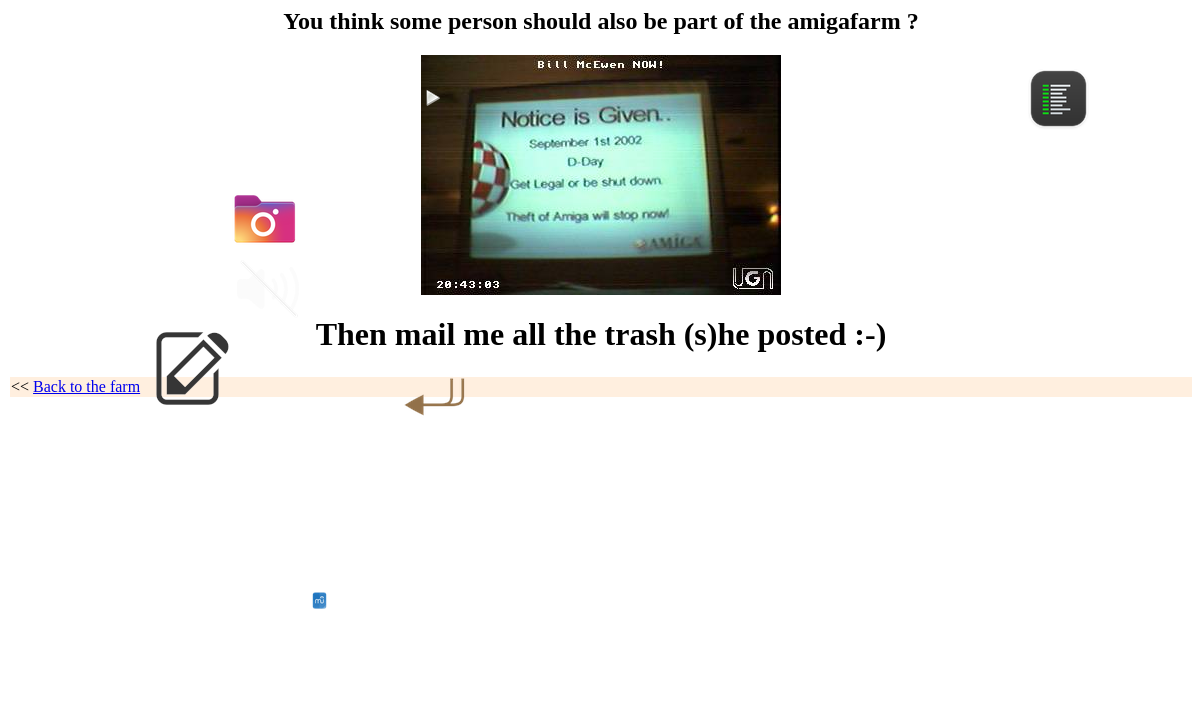 The height and width of the screenshot is (720, 1202). What do you see at coordinates (1058, 99) in the screenshot?
I see `access startup disk and boot preferences` at bounding box center [1058, 99].